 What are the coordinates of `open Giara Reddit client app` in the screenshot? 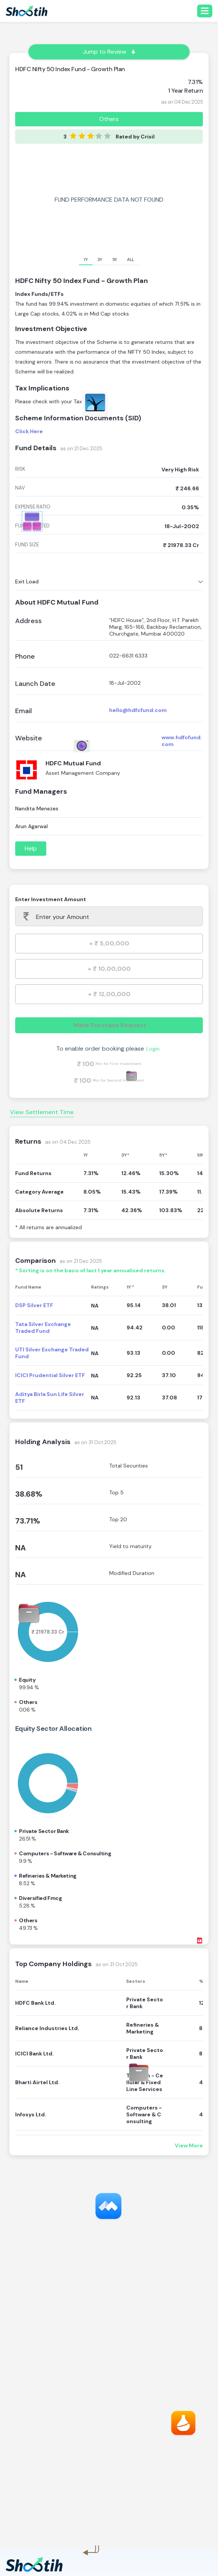 It's located at (183, 2423).